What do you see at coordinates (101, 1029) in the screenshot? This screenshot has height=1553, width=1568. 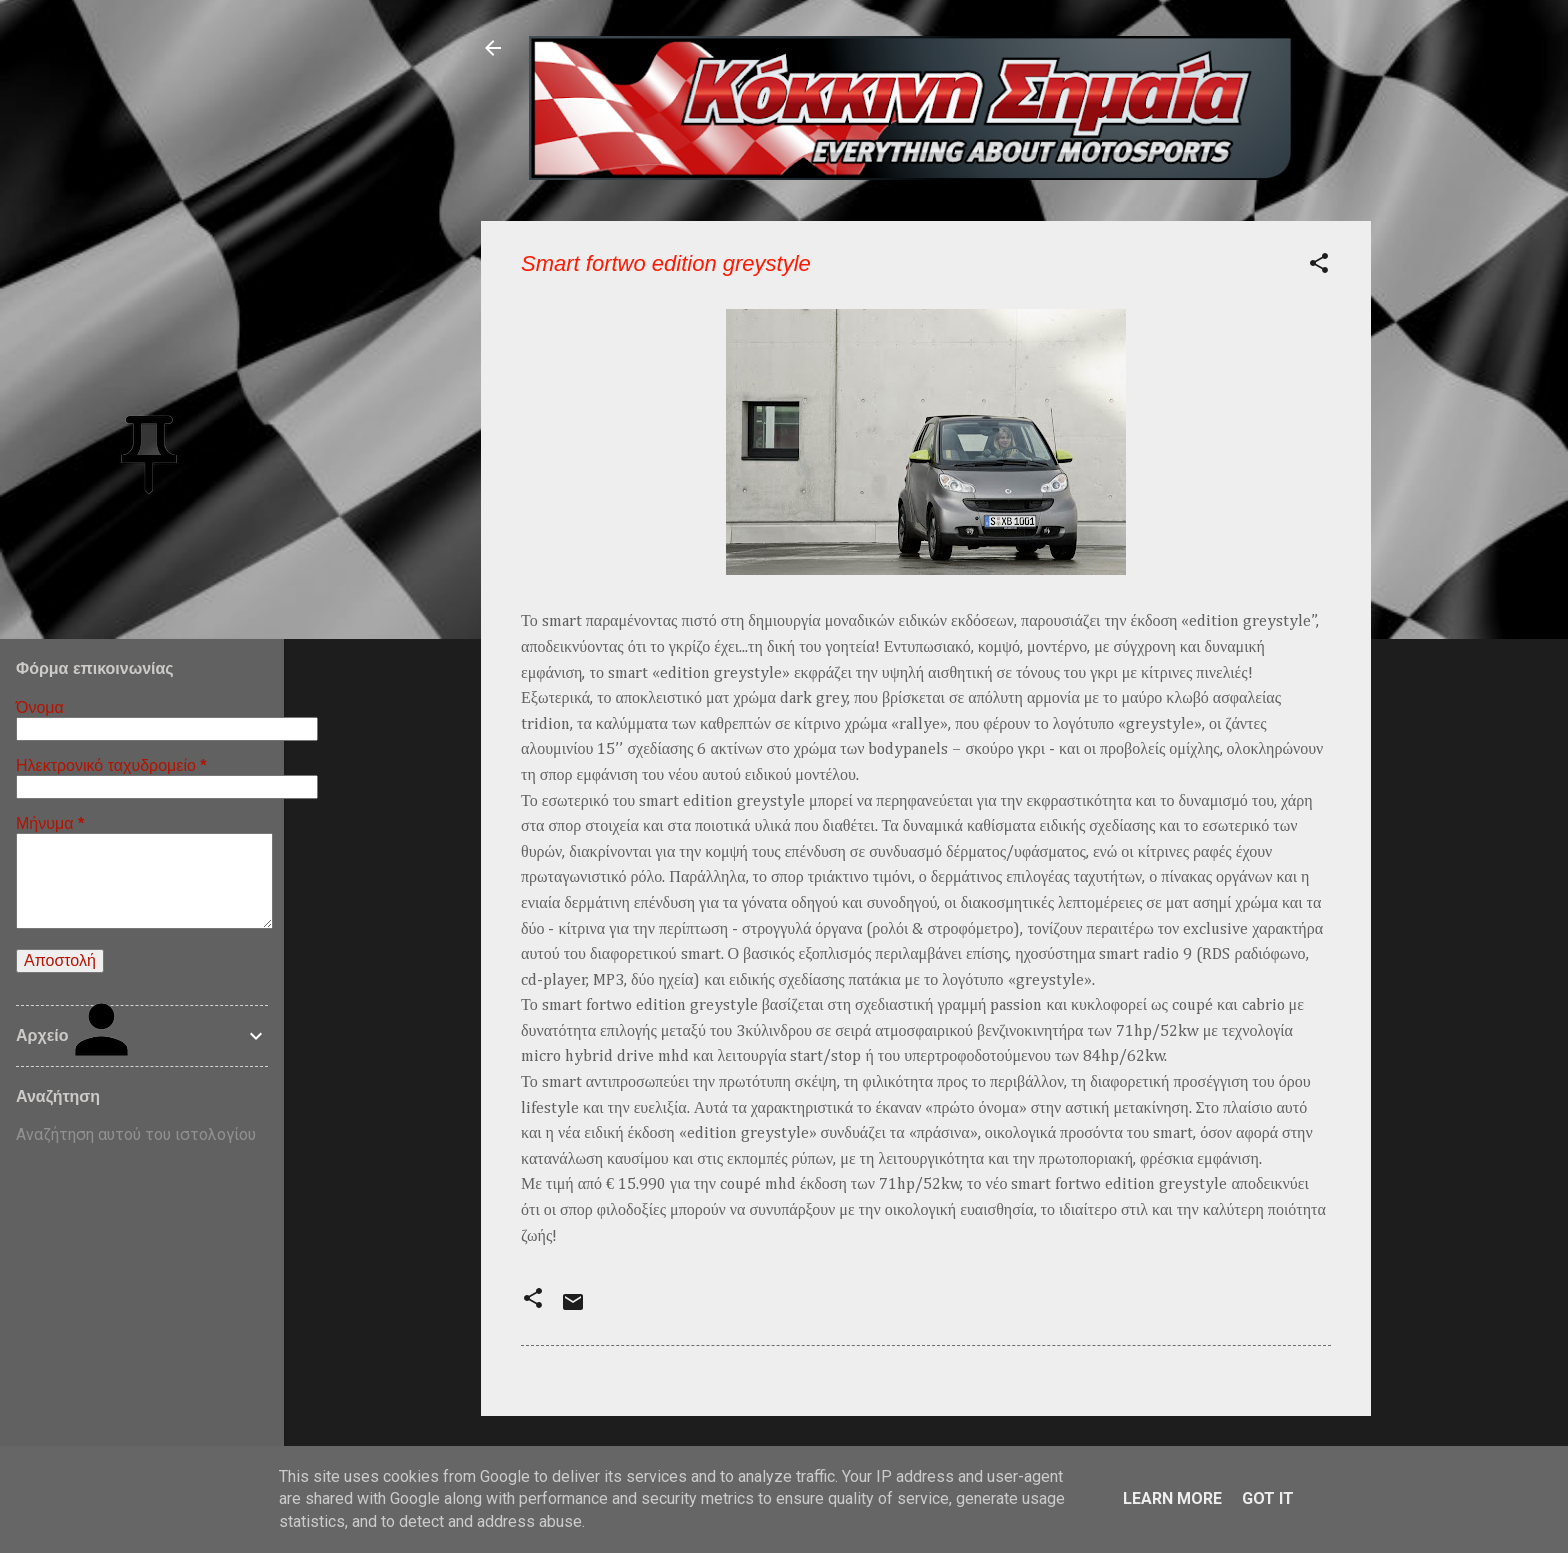 I see `view your profile` at bounding box center [101, 1029].